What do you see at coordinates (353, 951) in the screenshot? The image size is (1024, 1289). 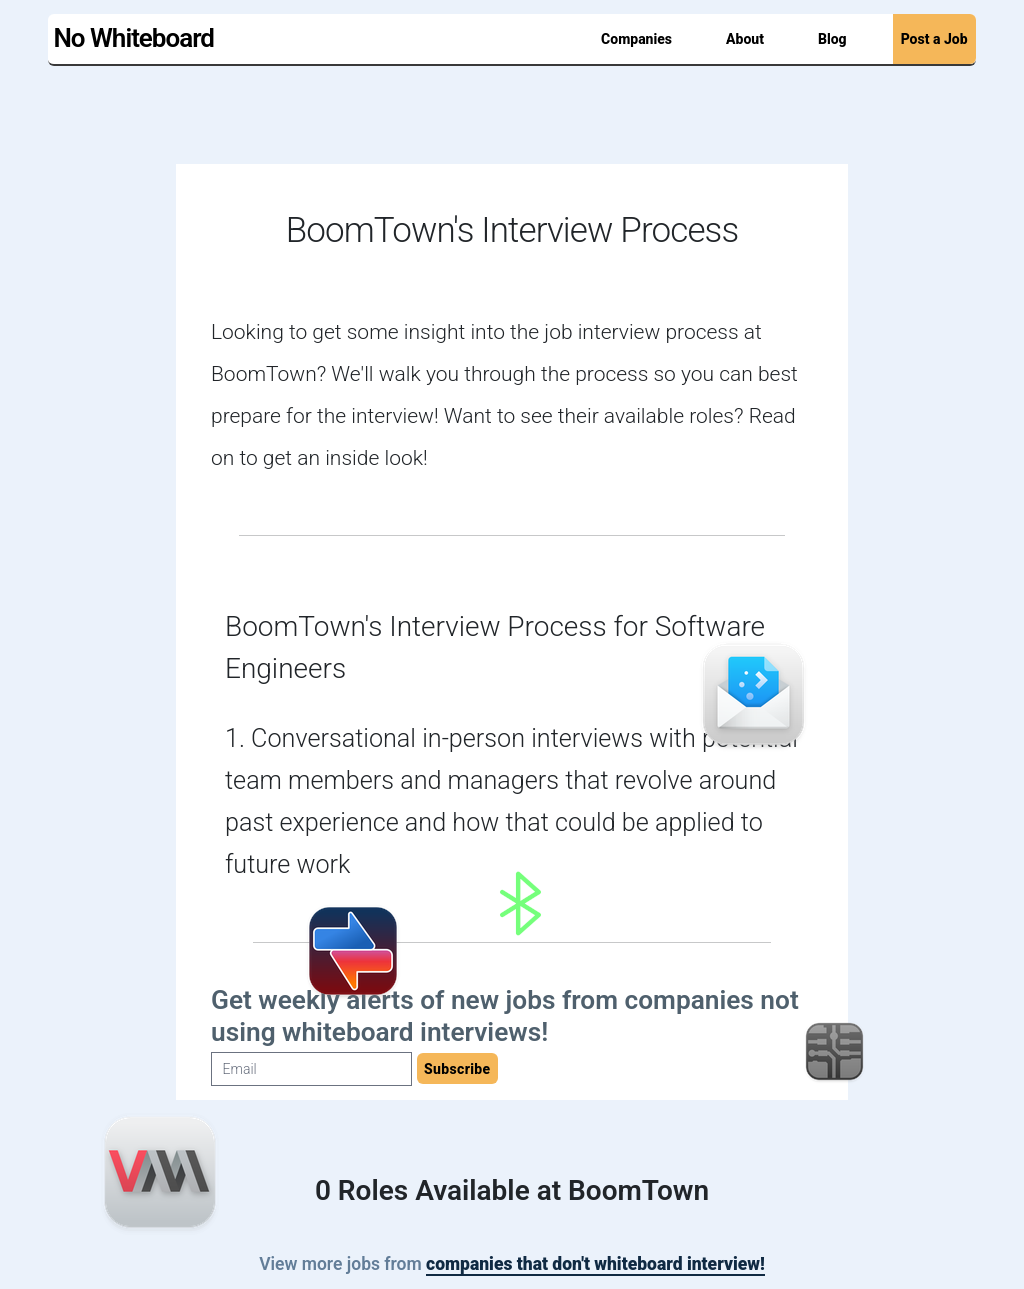 I see `open escambo currency or unit converter app` at bounding box center [353, 951].